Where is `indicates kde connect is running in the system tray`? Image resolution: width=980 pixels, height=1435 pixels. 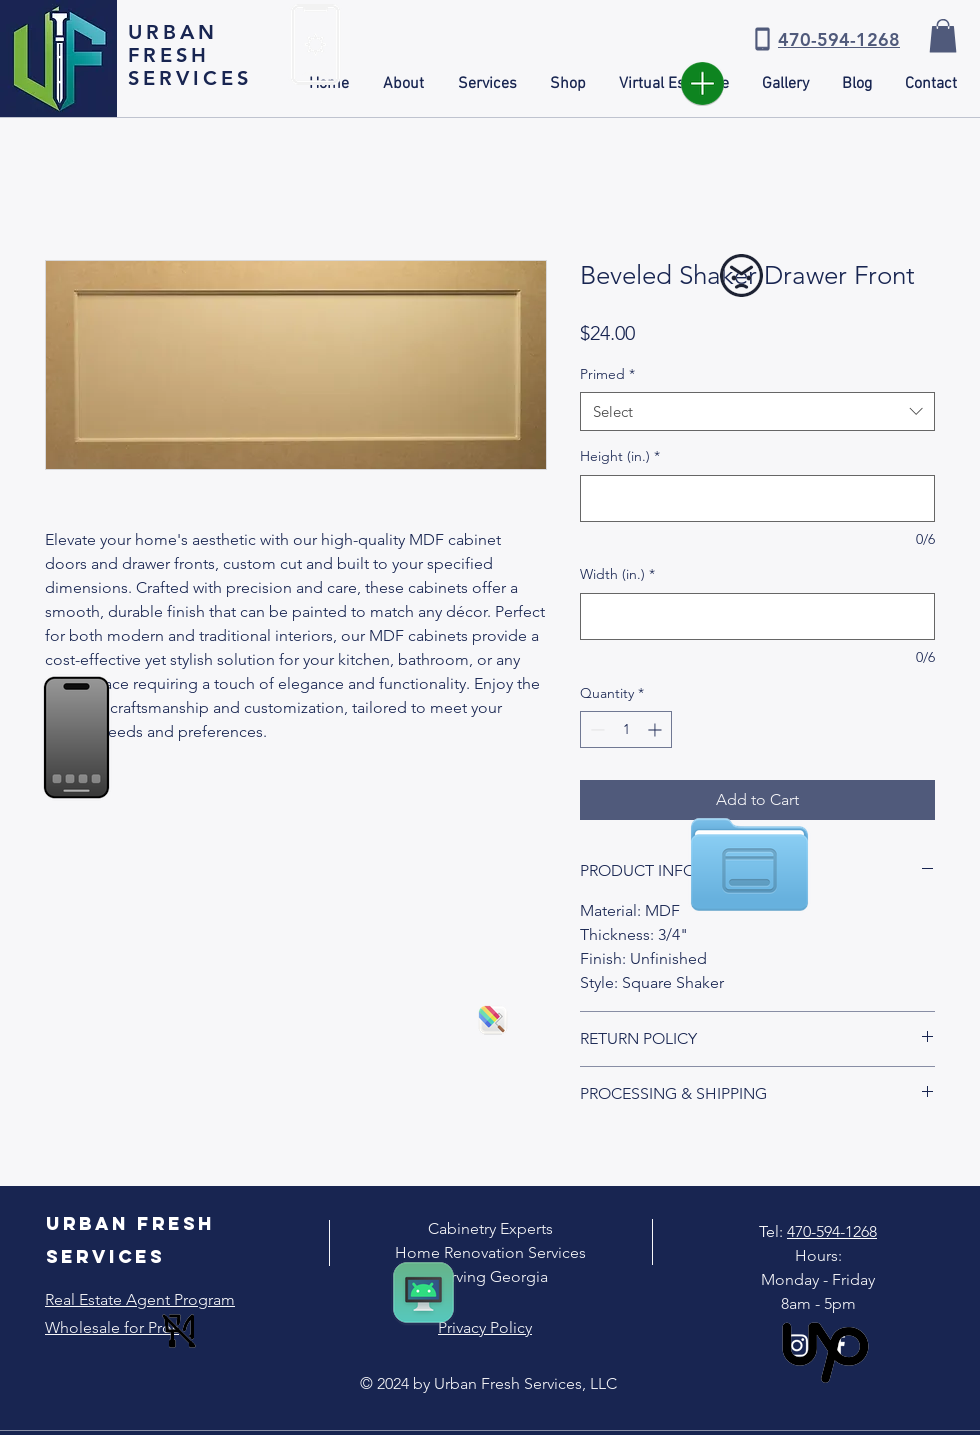 indicates kde connect is running in the system tray is located at coordinates (315, 44).